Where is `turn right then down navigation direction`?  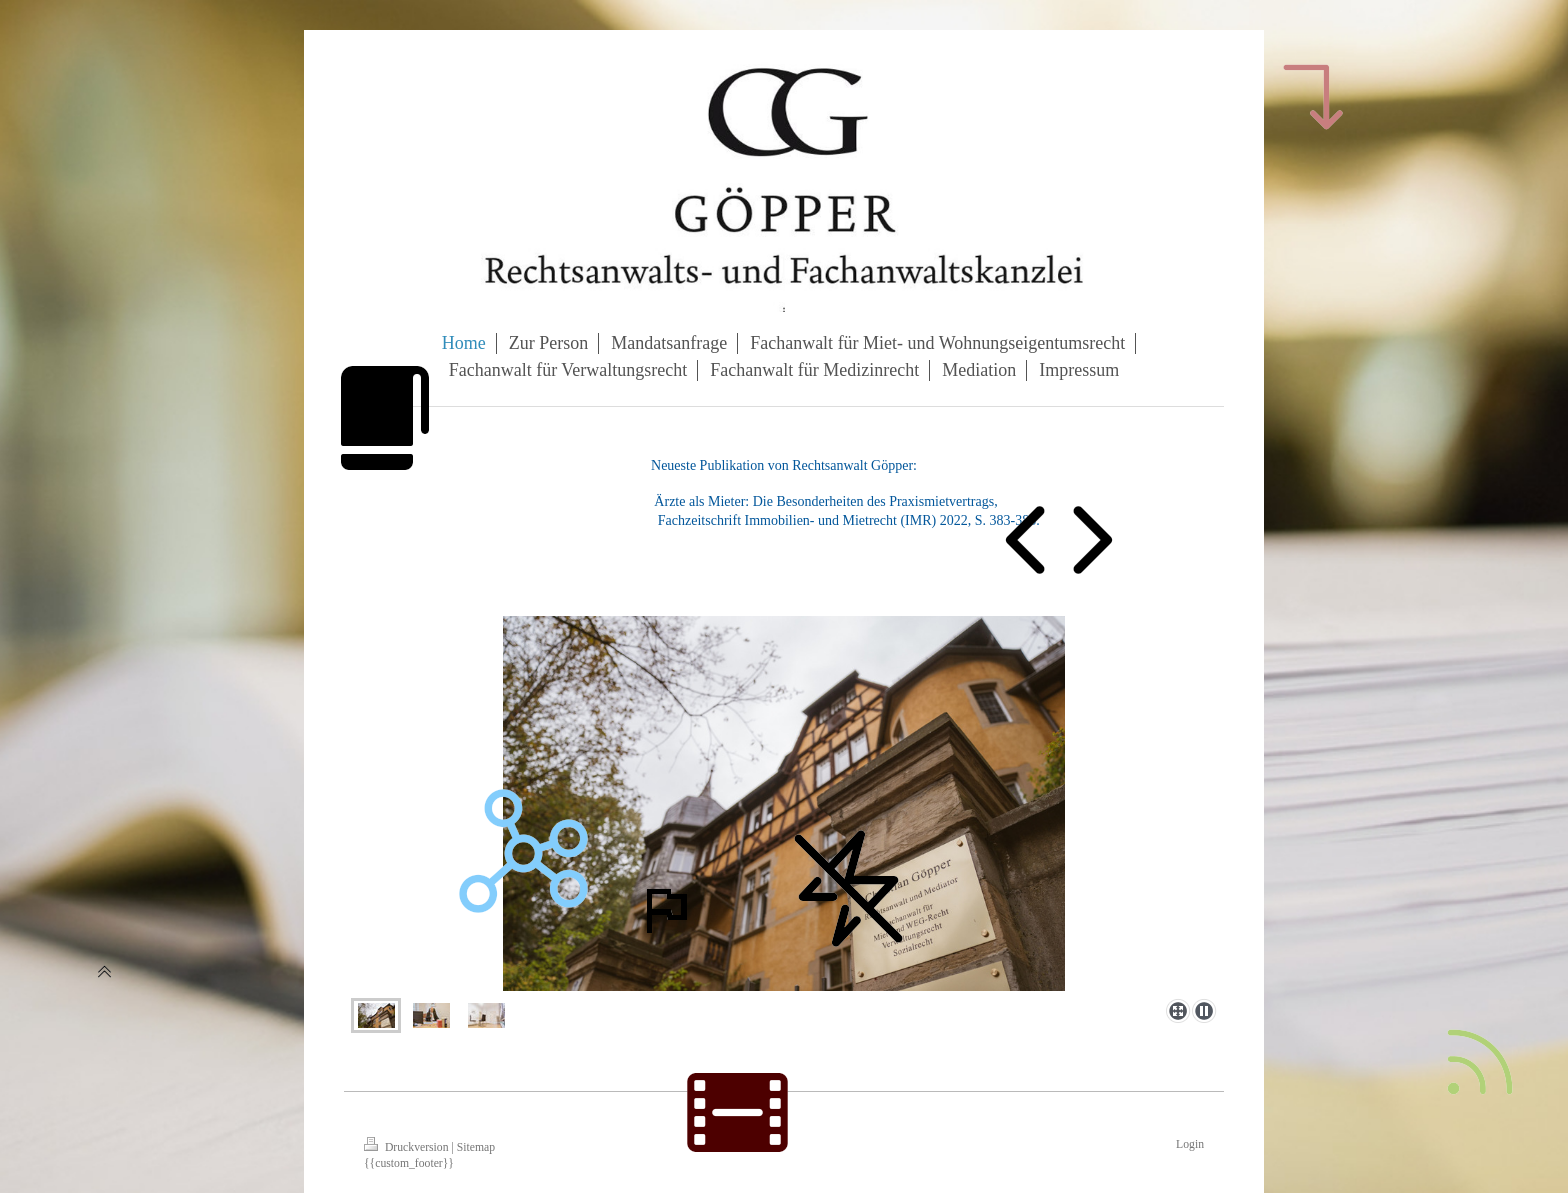
turn right then down navigation direction is located at coordinates (1313, 97).